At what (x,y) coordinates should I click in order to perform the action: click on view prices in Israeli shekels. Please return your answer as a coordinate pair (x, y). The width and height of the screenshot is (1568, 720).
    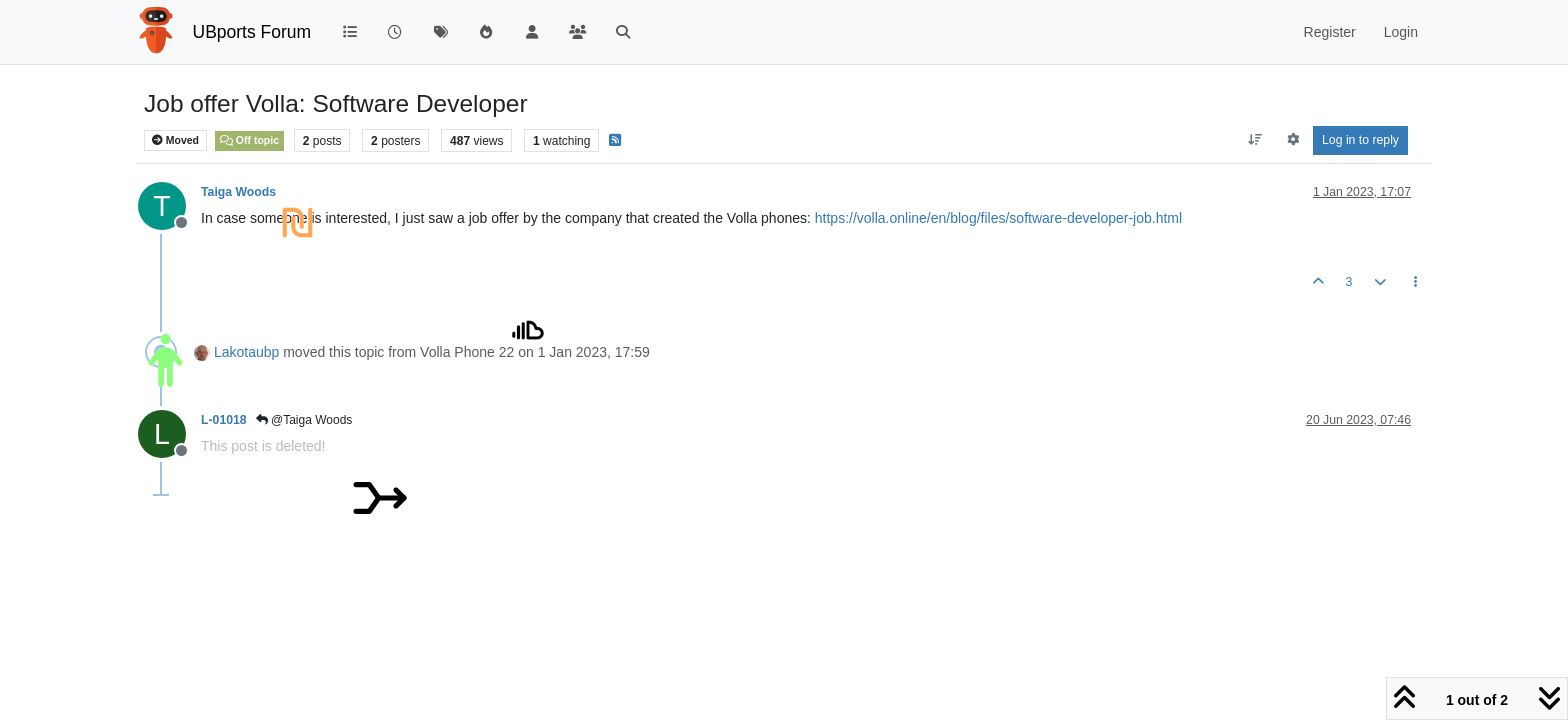
    Looking at the image, I should click on (297, 222).